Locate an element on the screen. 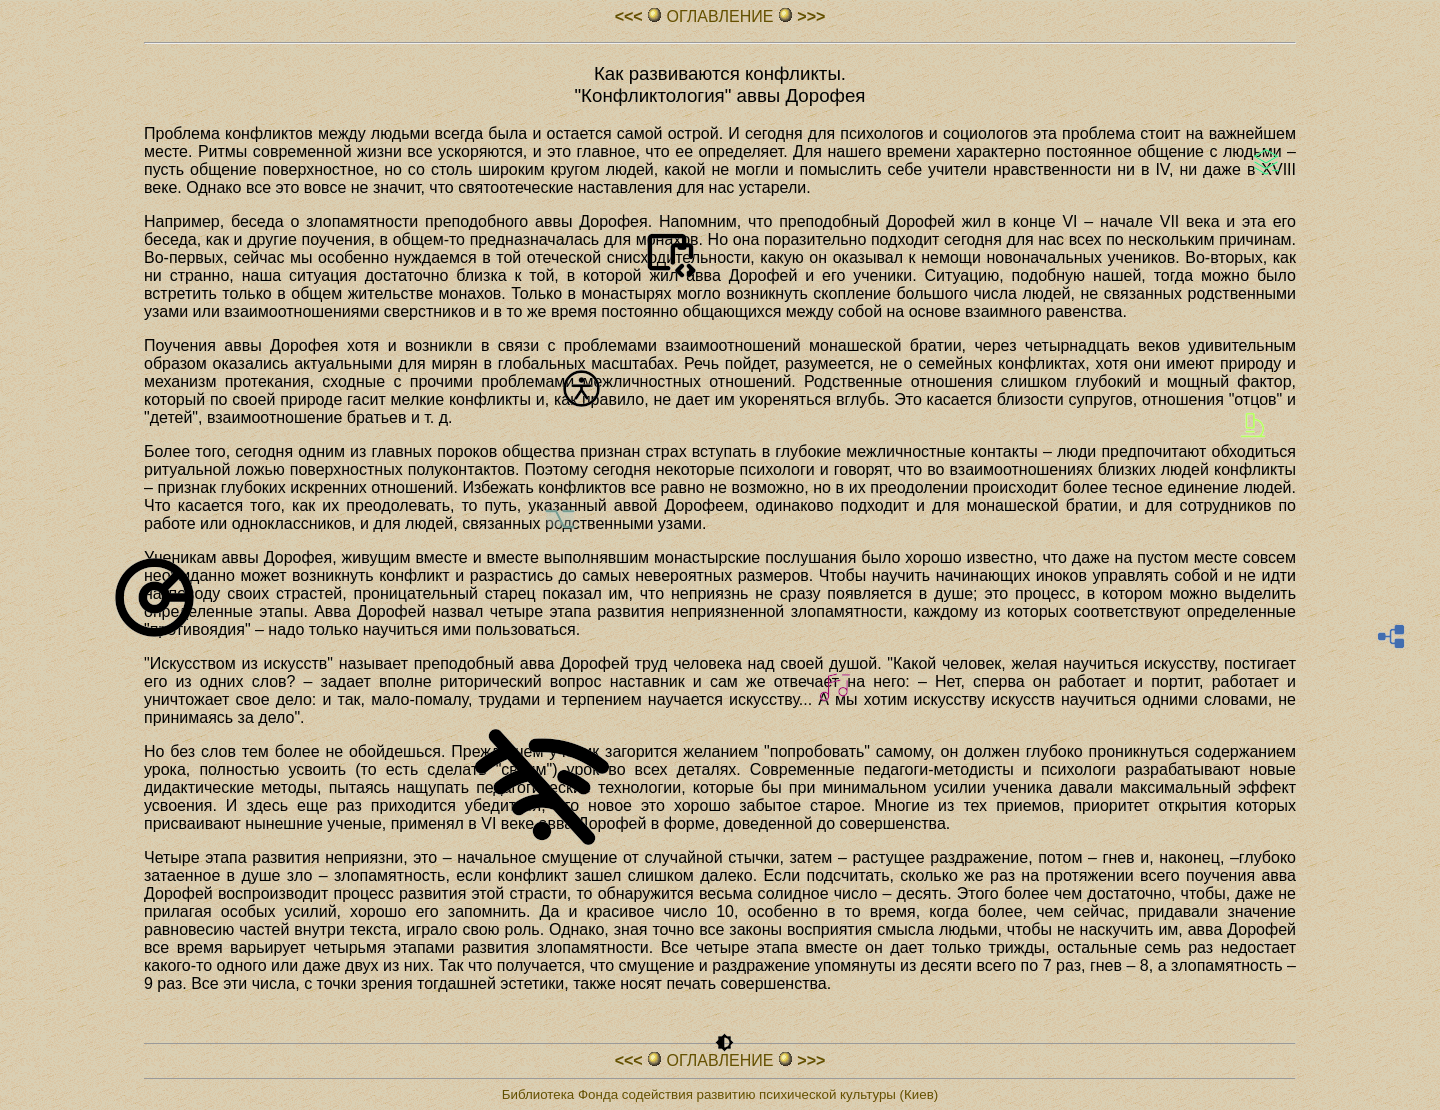 This screenshot has height=1110, width=1440. view hierarchical organization or folder structure is located at coordinates (1392, 636).